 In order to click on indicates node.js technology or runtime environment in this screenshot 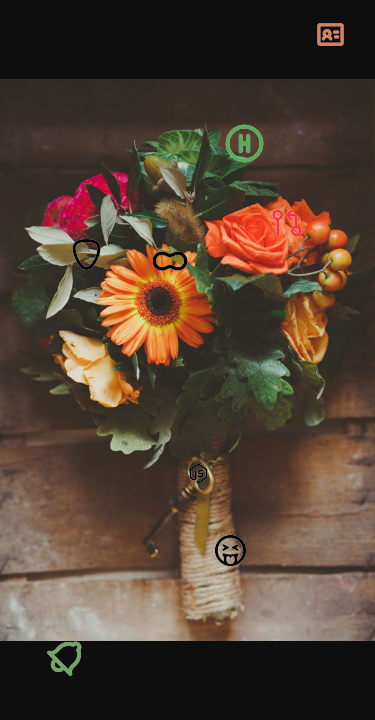, I will do `click(198, 473)`.